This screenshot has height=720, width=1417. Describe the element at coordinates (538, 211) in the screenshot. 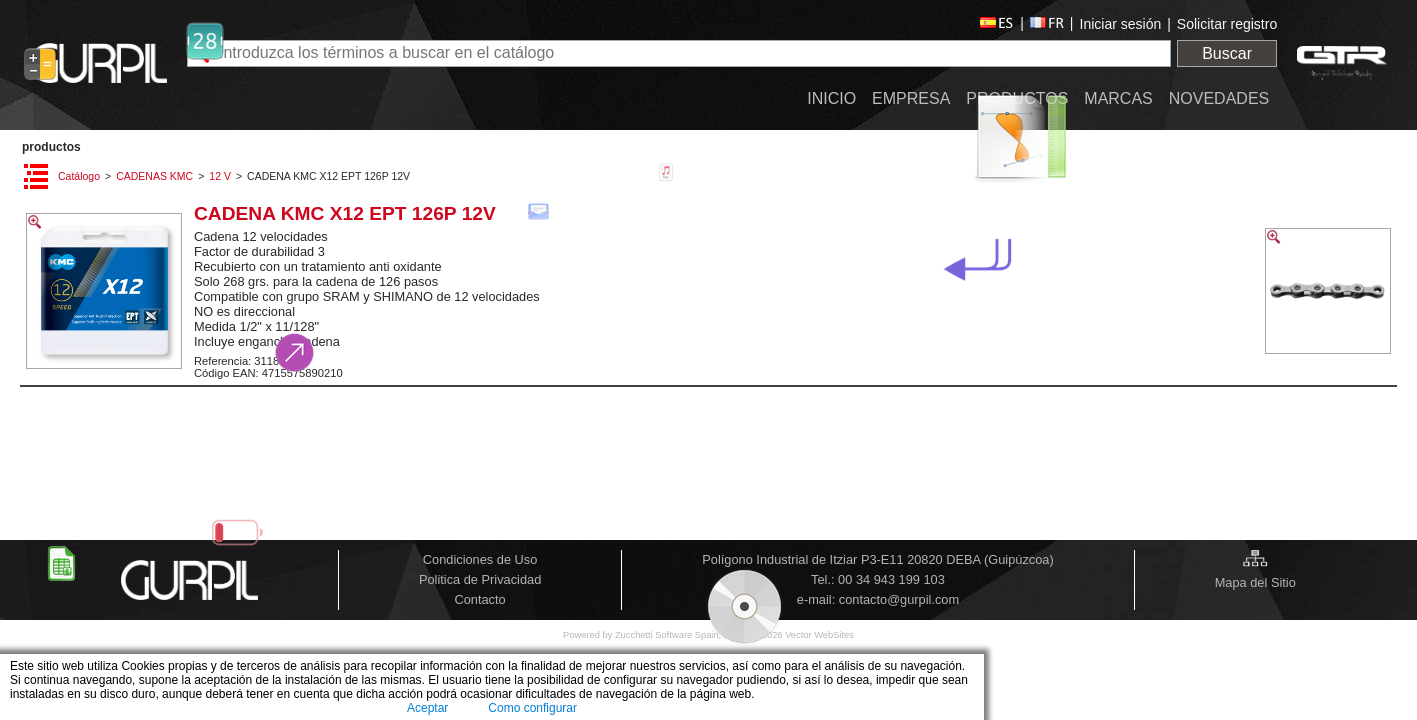

I see `open the mail app` at that location.